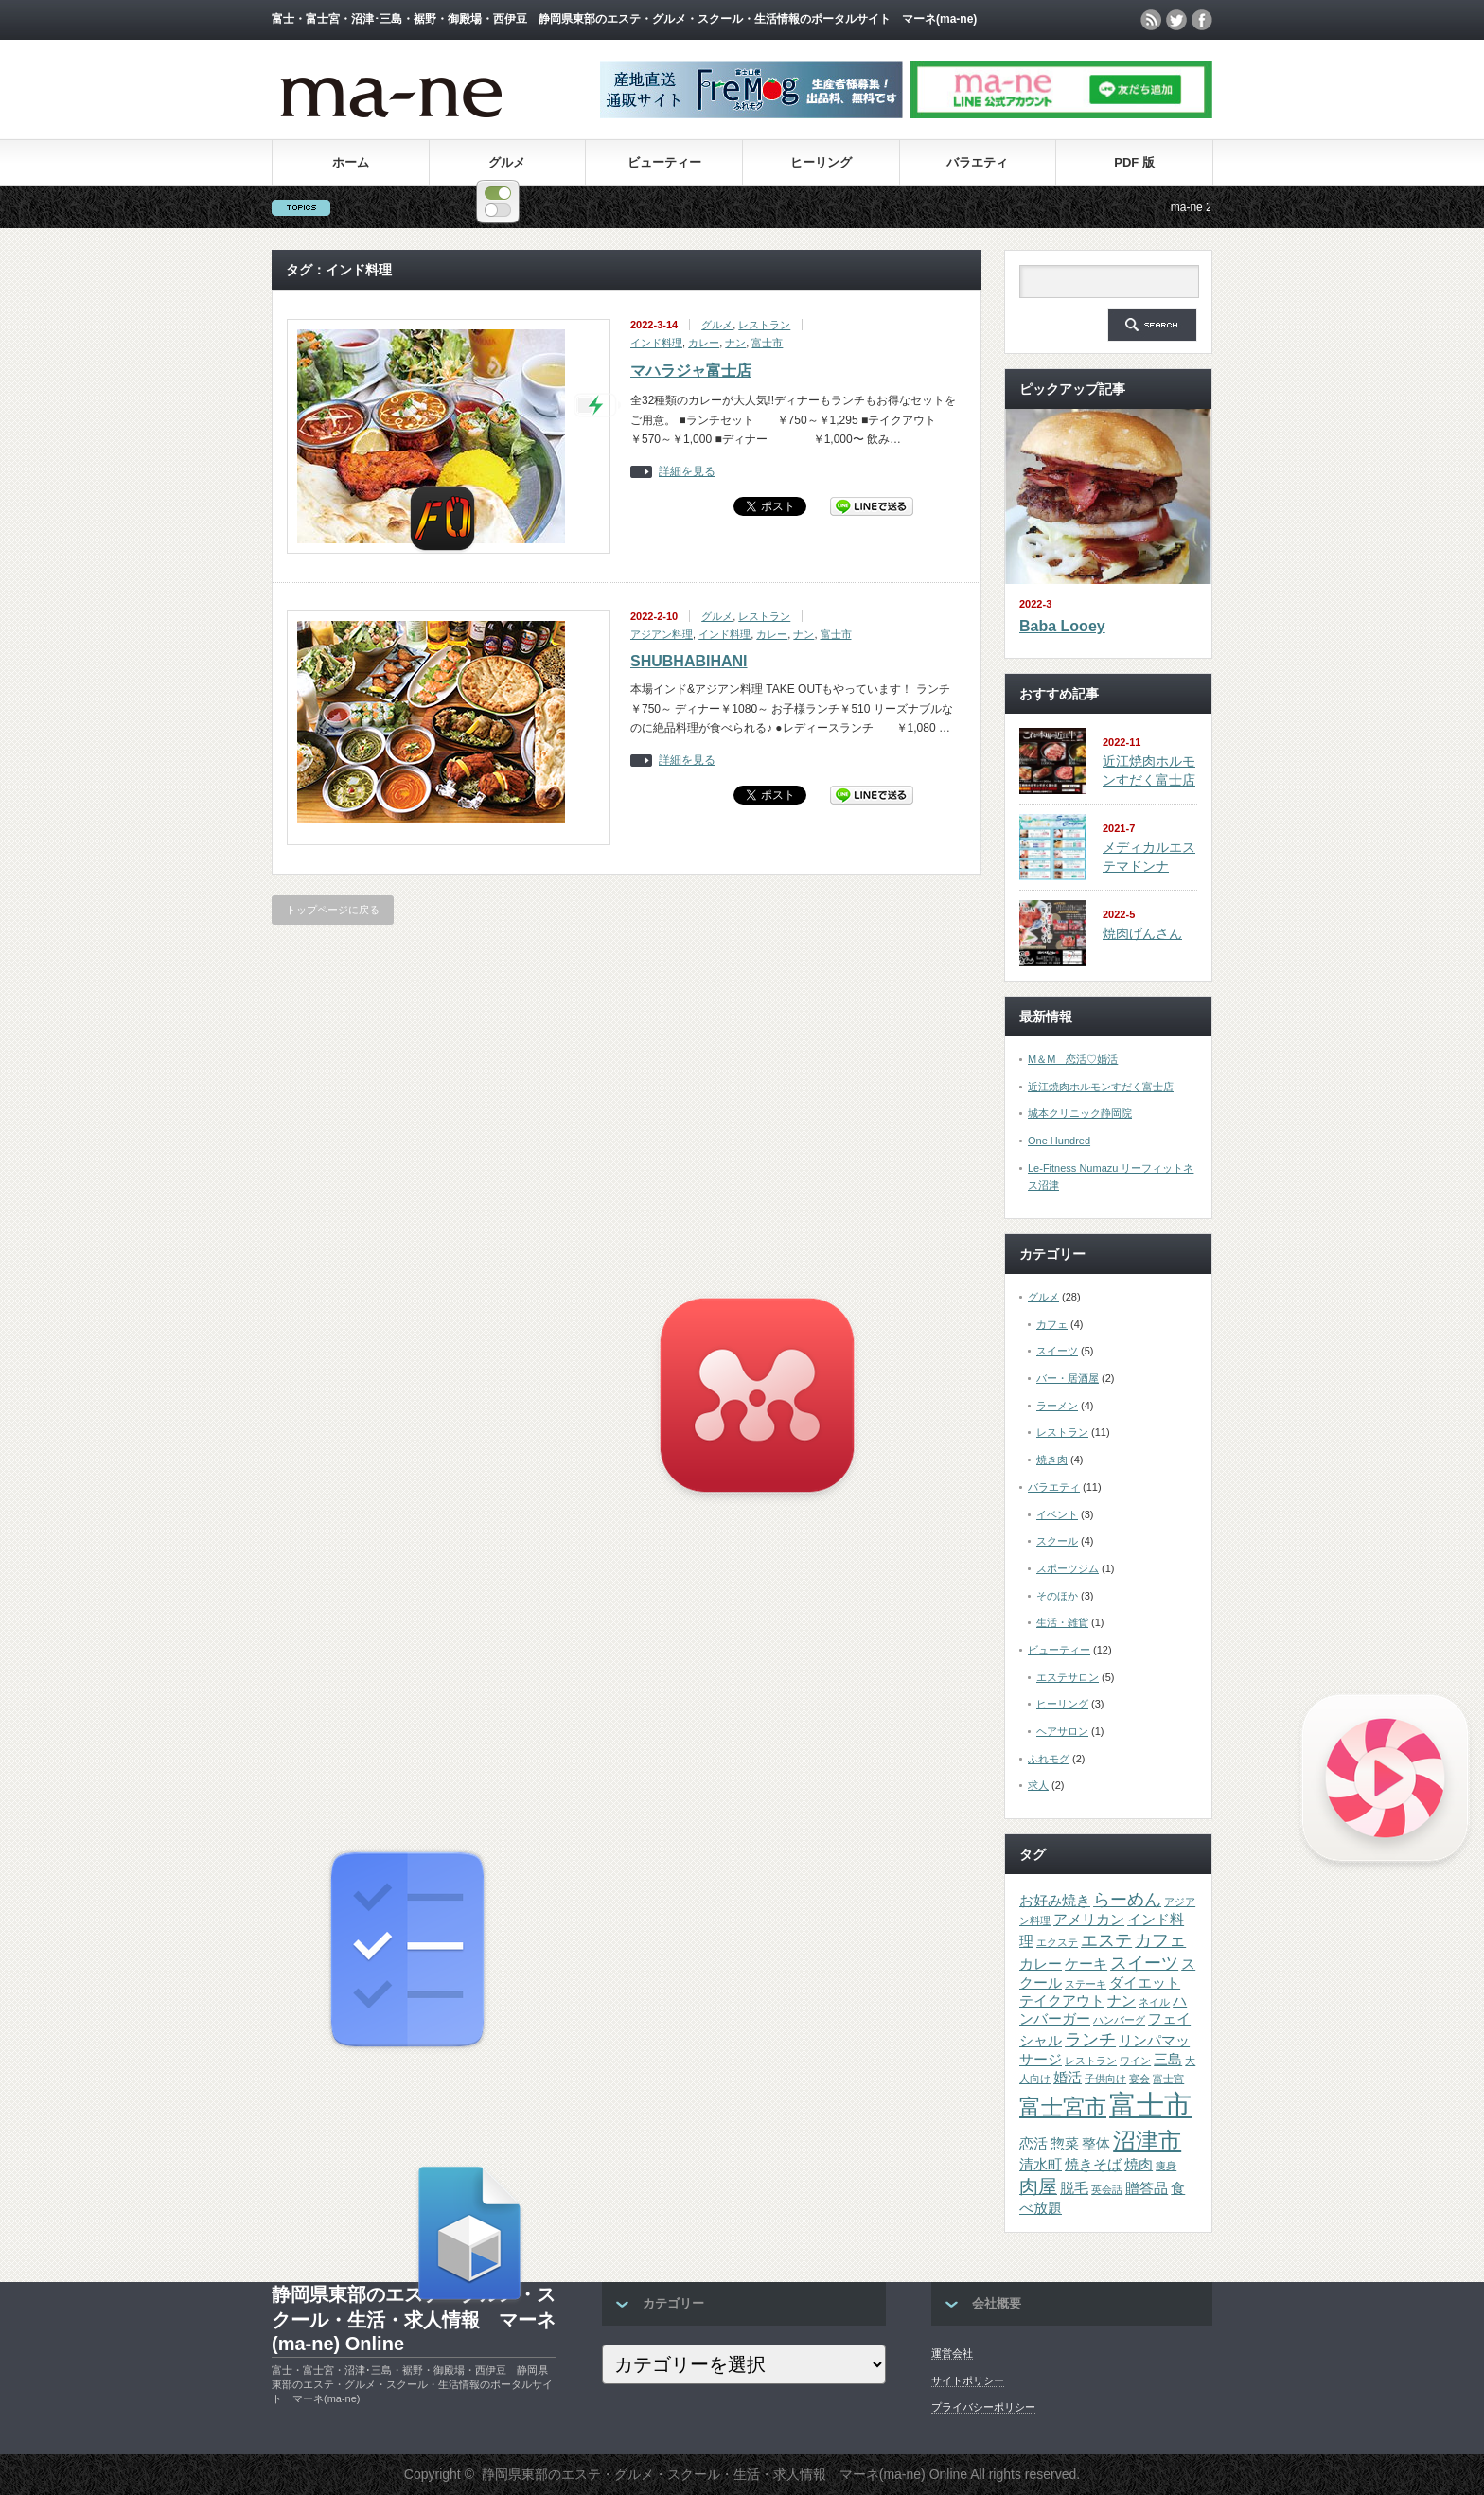  I want to click on open the GNOME To Do task manager app, so click(407, 1949).